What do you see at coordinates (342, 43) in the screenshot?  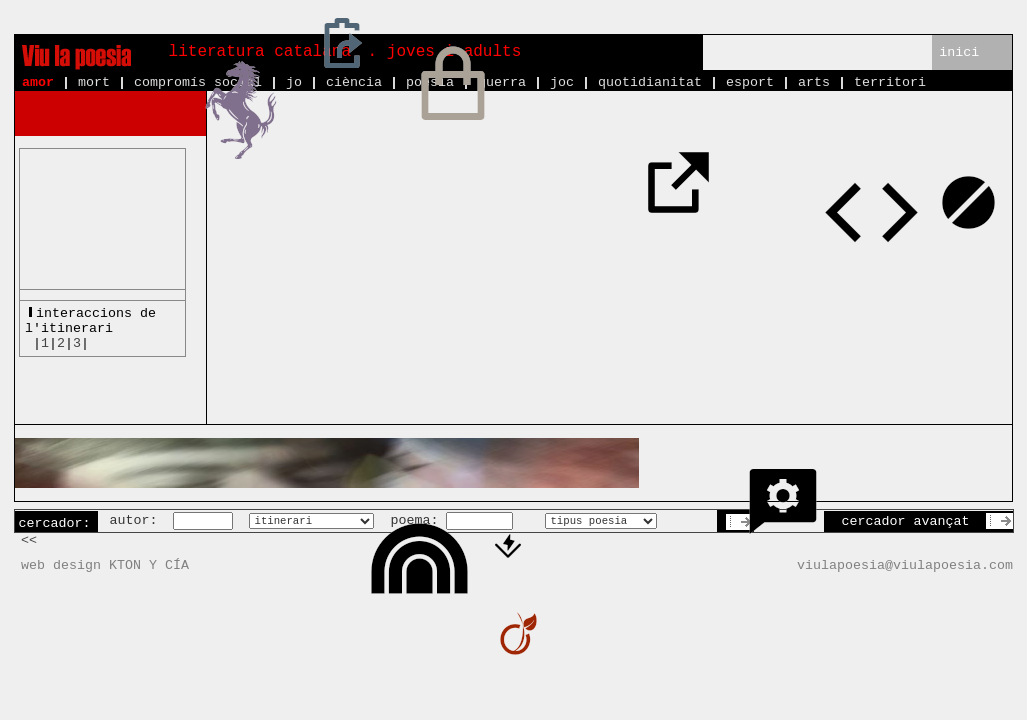 I see `share battery power with another device` at bounding box center [342, 43].